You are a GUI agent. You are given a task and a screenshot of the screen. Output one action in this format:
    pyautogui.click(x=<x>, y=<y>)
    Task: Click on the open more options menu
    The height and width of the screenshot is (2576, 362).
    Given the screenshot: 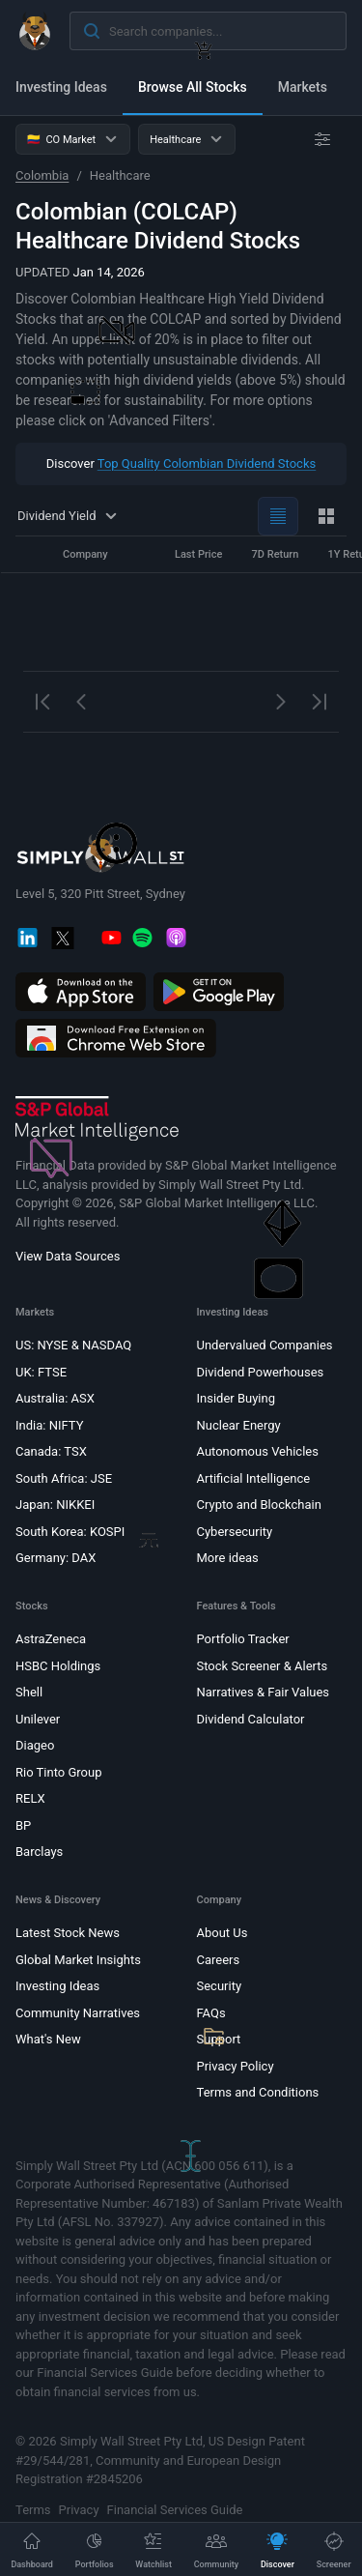 What is the action you would take?
    pyautogui.click(x=116, y=843)
    